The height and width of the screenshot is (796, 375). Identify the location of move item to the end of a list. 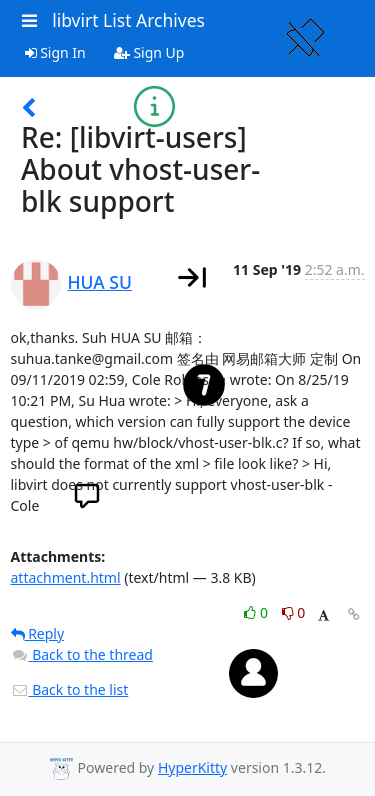
(192, 277).